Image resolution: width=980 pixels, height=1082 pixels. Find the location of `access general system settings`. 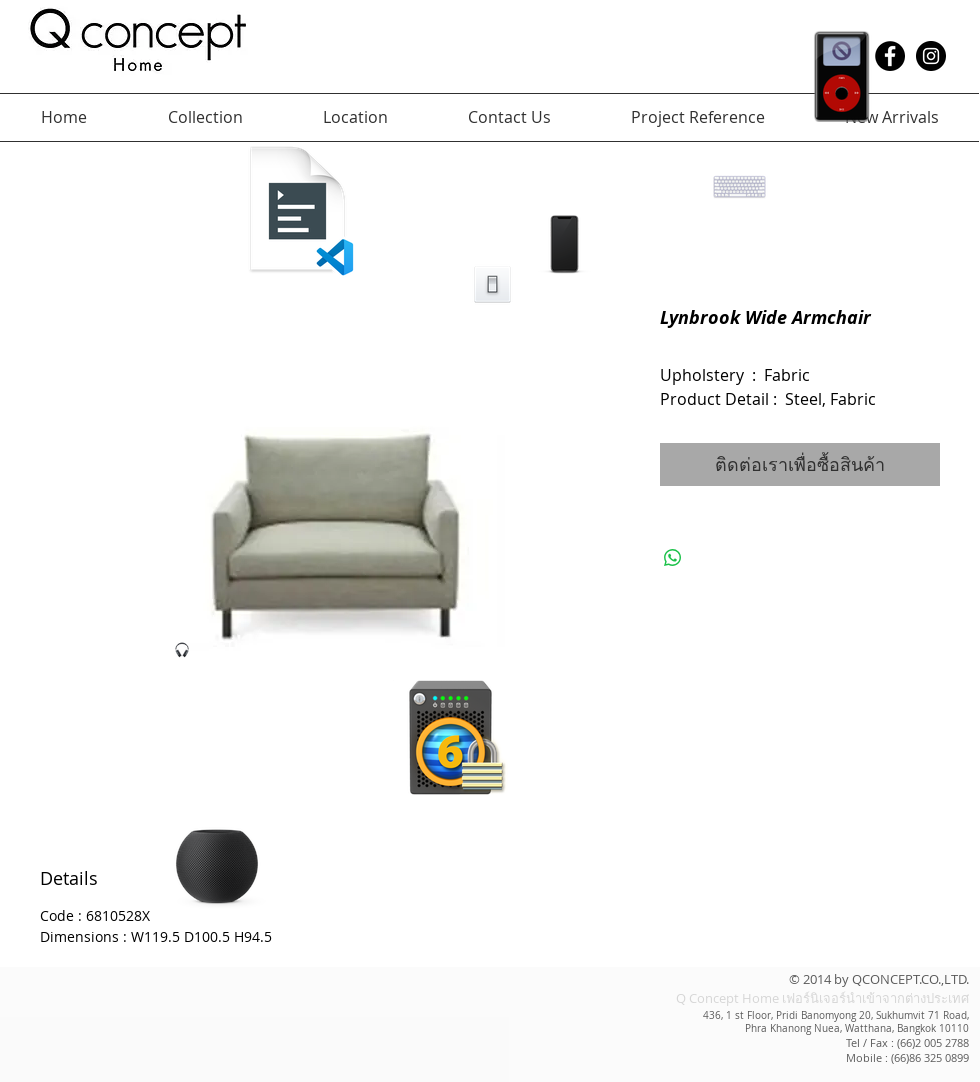

access general system settings is located at coordinates (492, 284).